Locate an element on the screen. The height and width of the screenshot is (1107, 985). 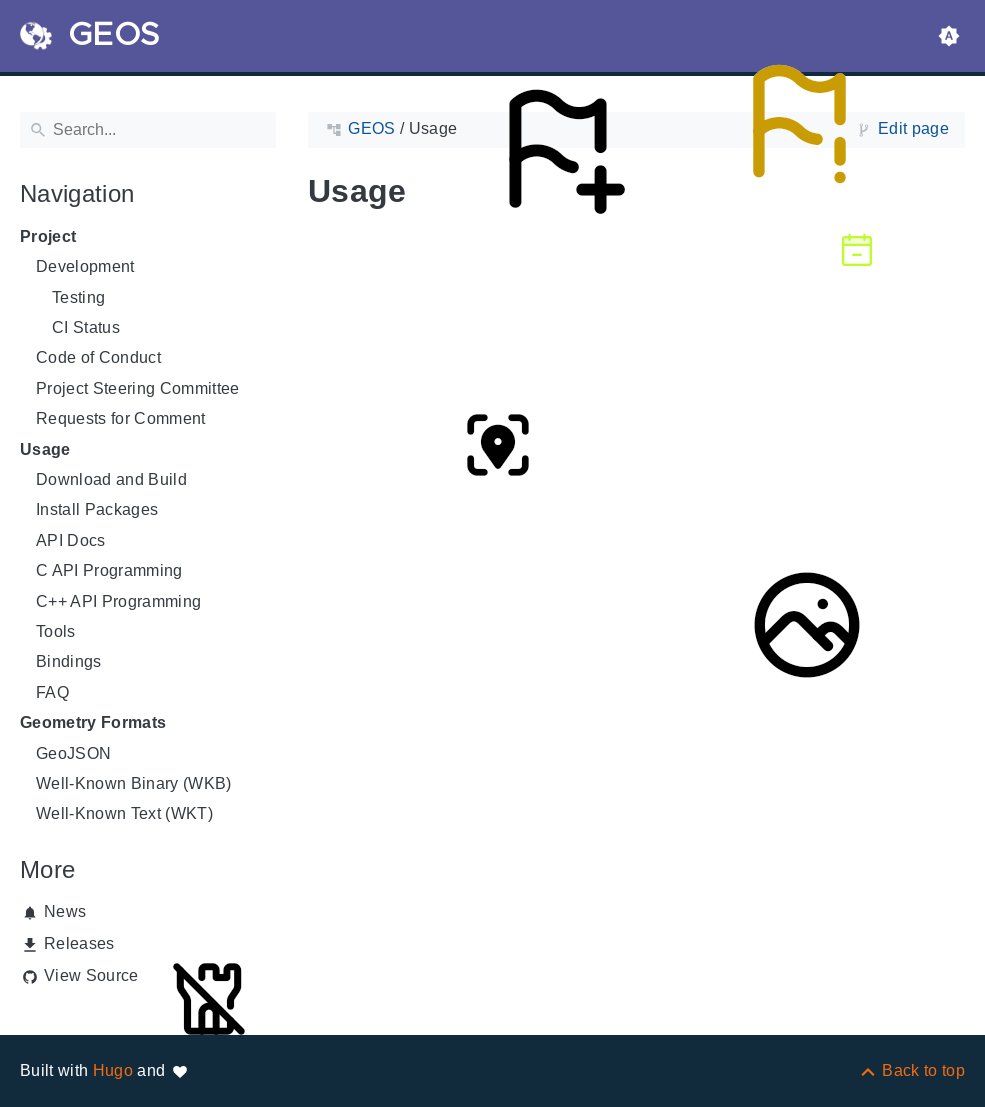
view photo gallery is located at coordinates (807, 625).